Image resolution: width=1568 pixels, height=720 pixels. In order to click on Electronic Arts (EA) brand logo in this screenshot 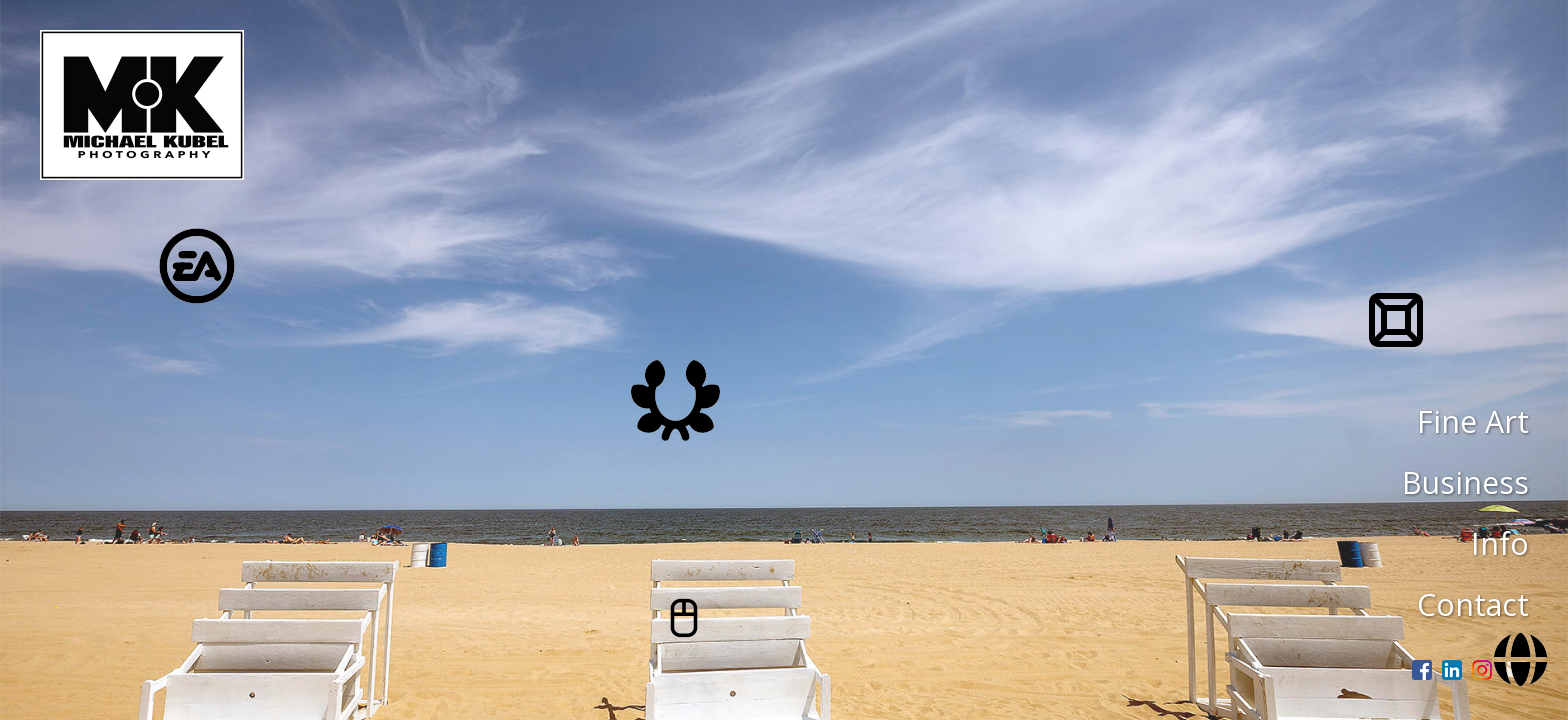, I will do `click(197, 266)`.